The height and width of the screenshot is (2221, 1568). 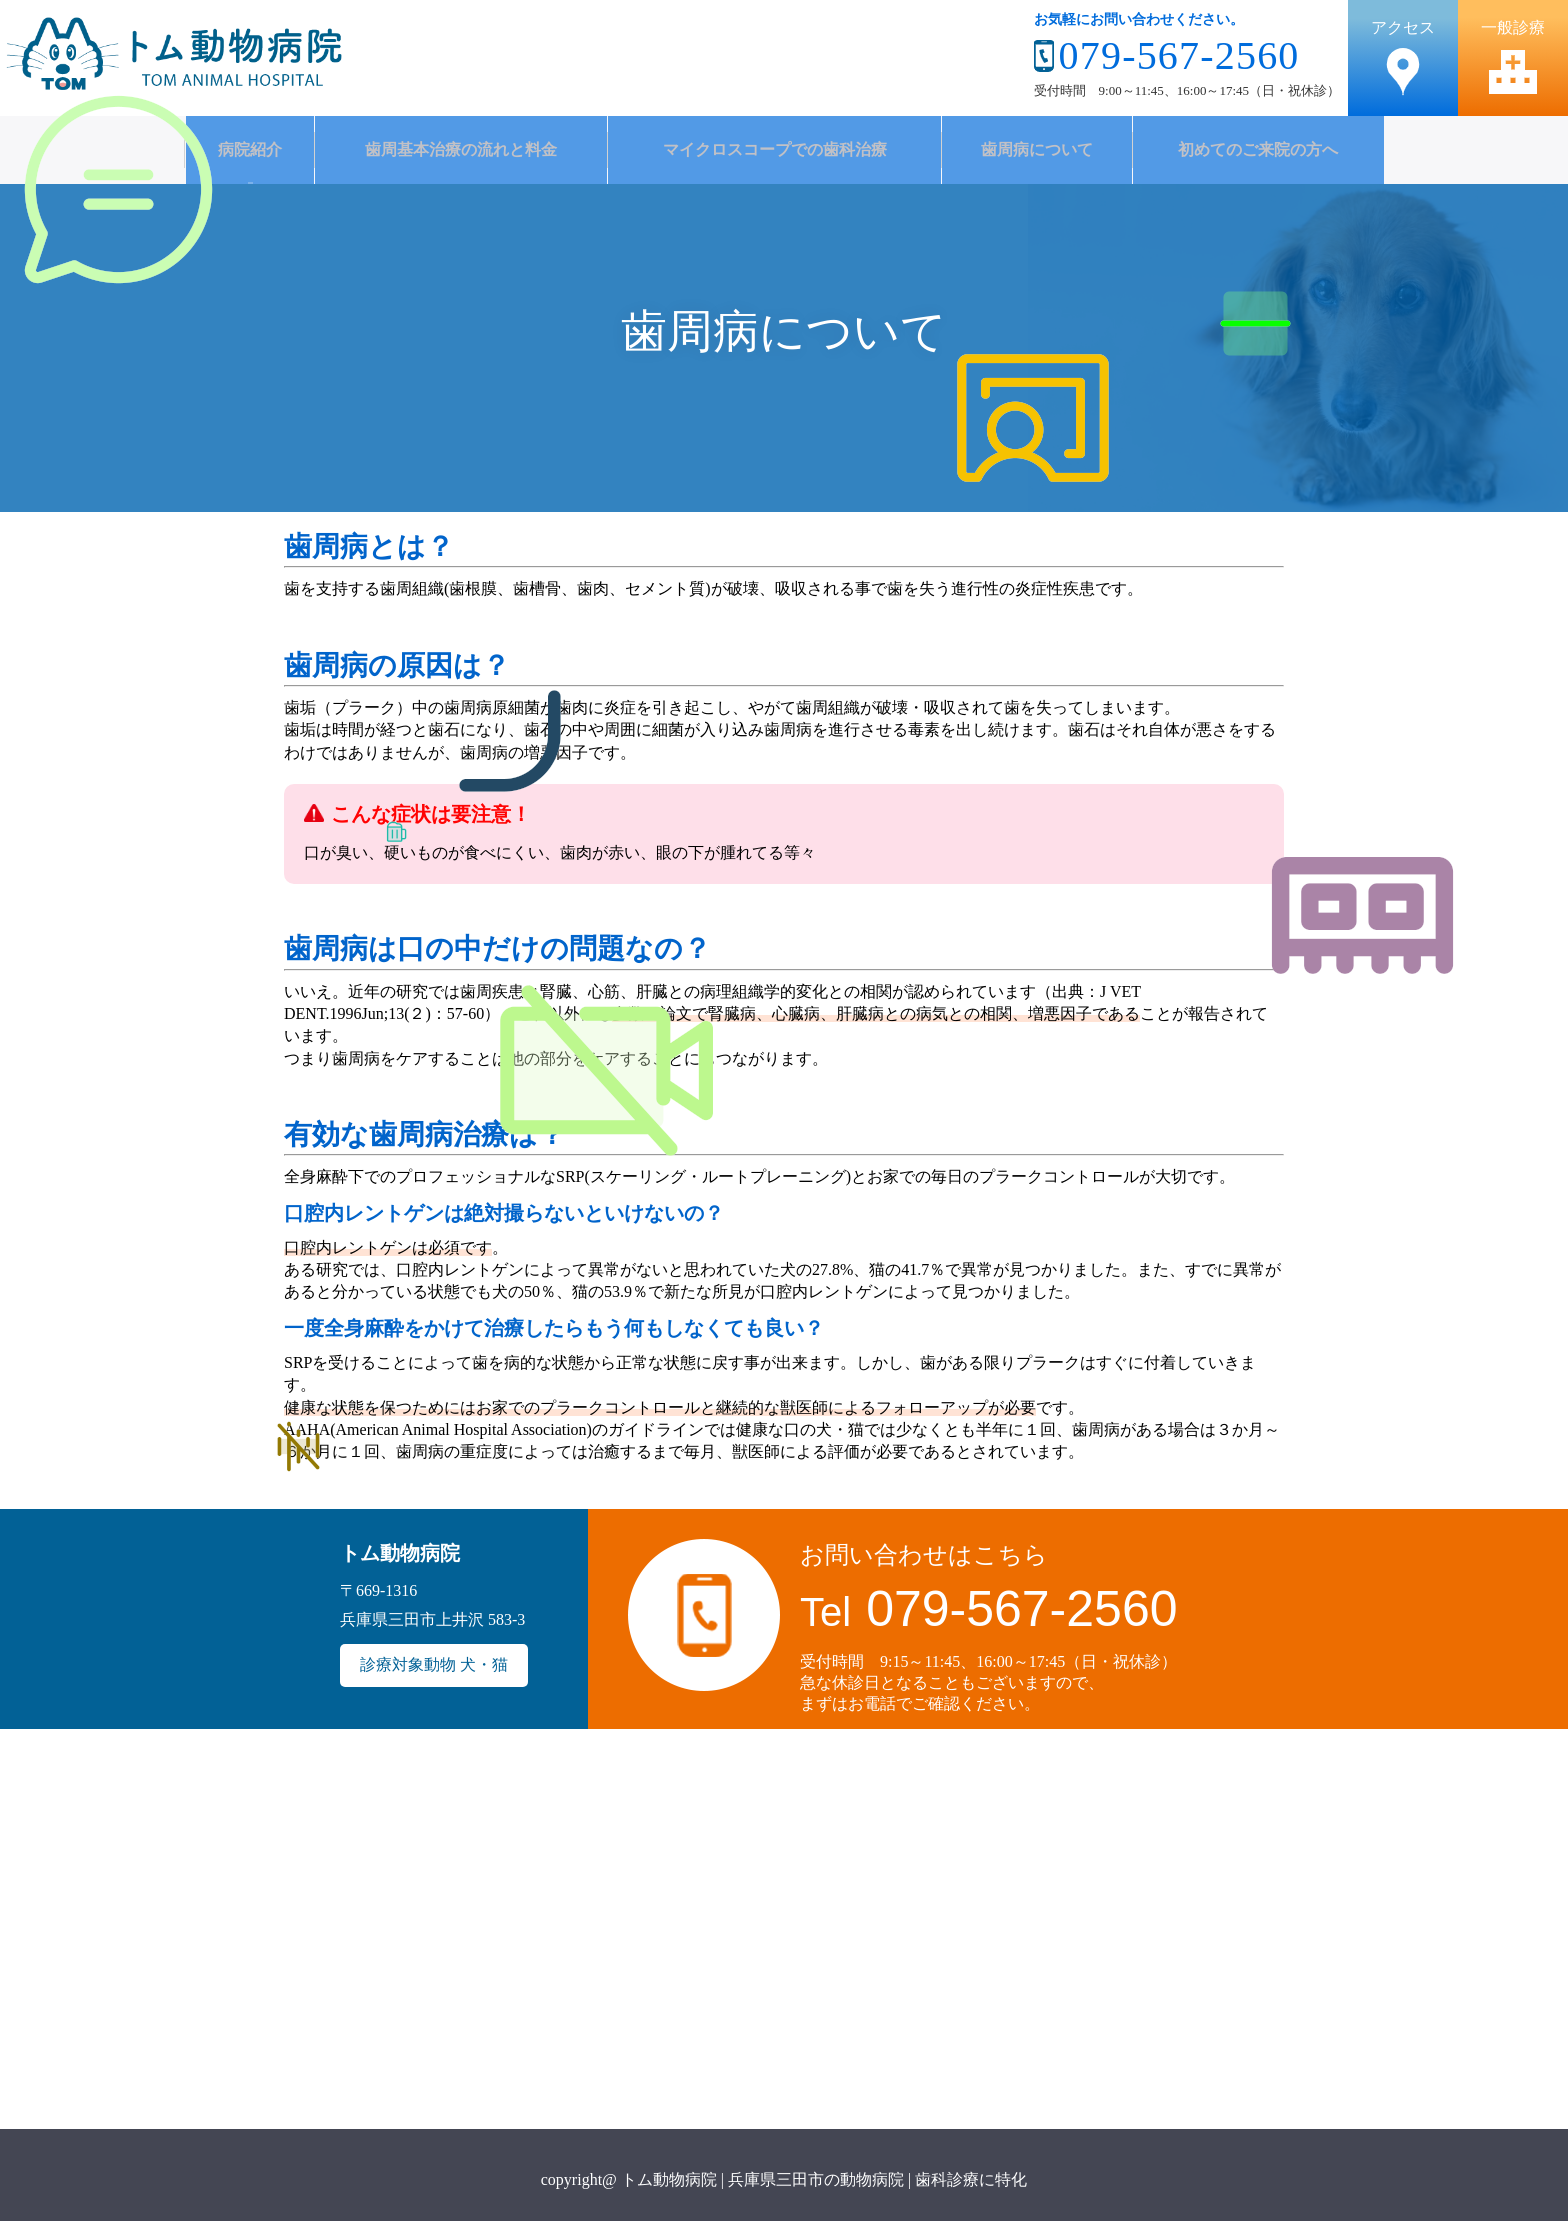 What do you see at coordinates (298, 1446) in the screenshot?
I see `audio waveform disabled or muted` at bounding box center [298, 1446].